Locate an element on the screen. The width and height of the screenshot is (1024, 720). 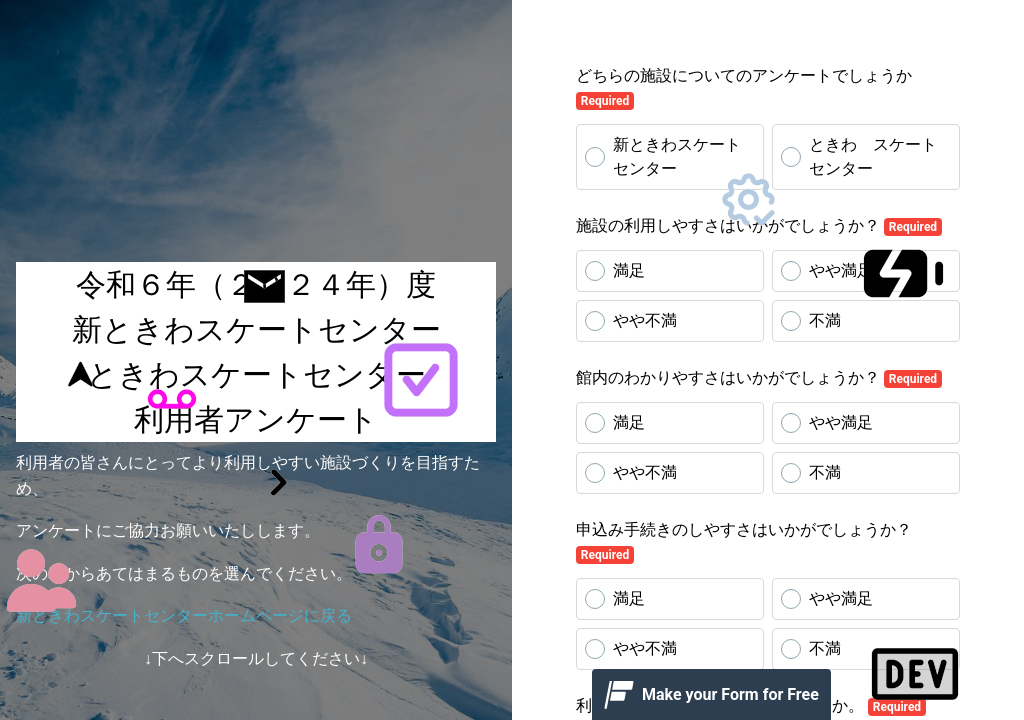
select or check an item in a list is located at coordinates (421, 380).